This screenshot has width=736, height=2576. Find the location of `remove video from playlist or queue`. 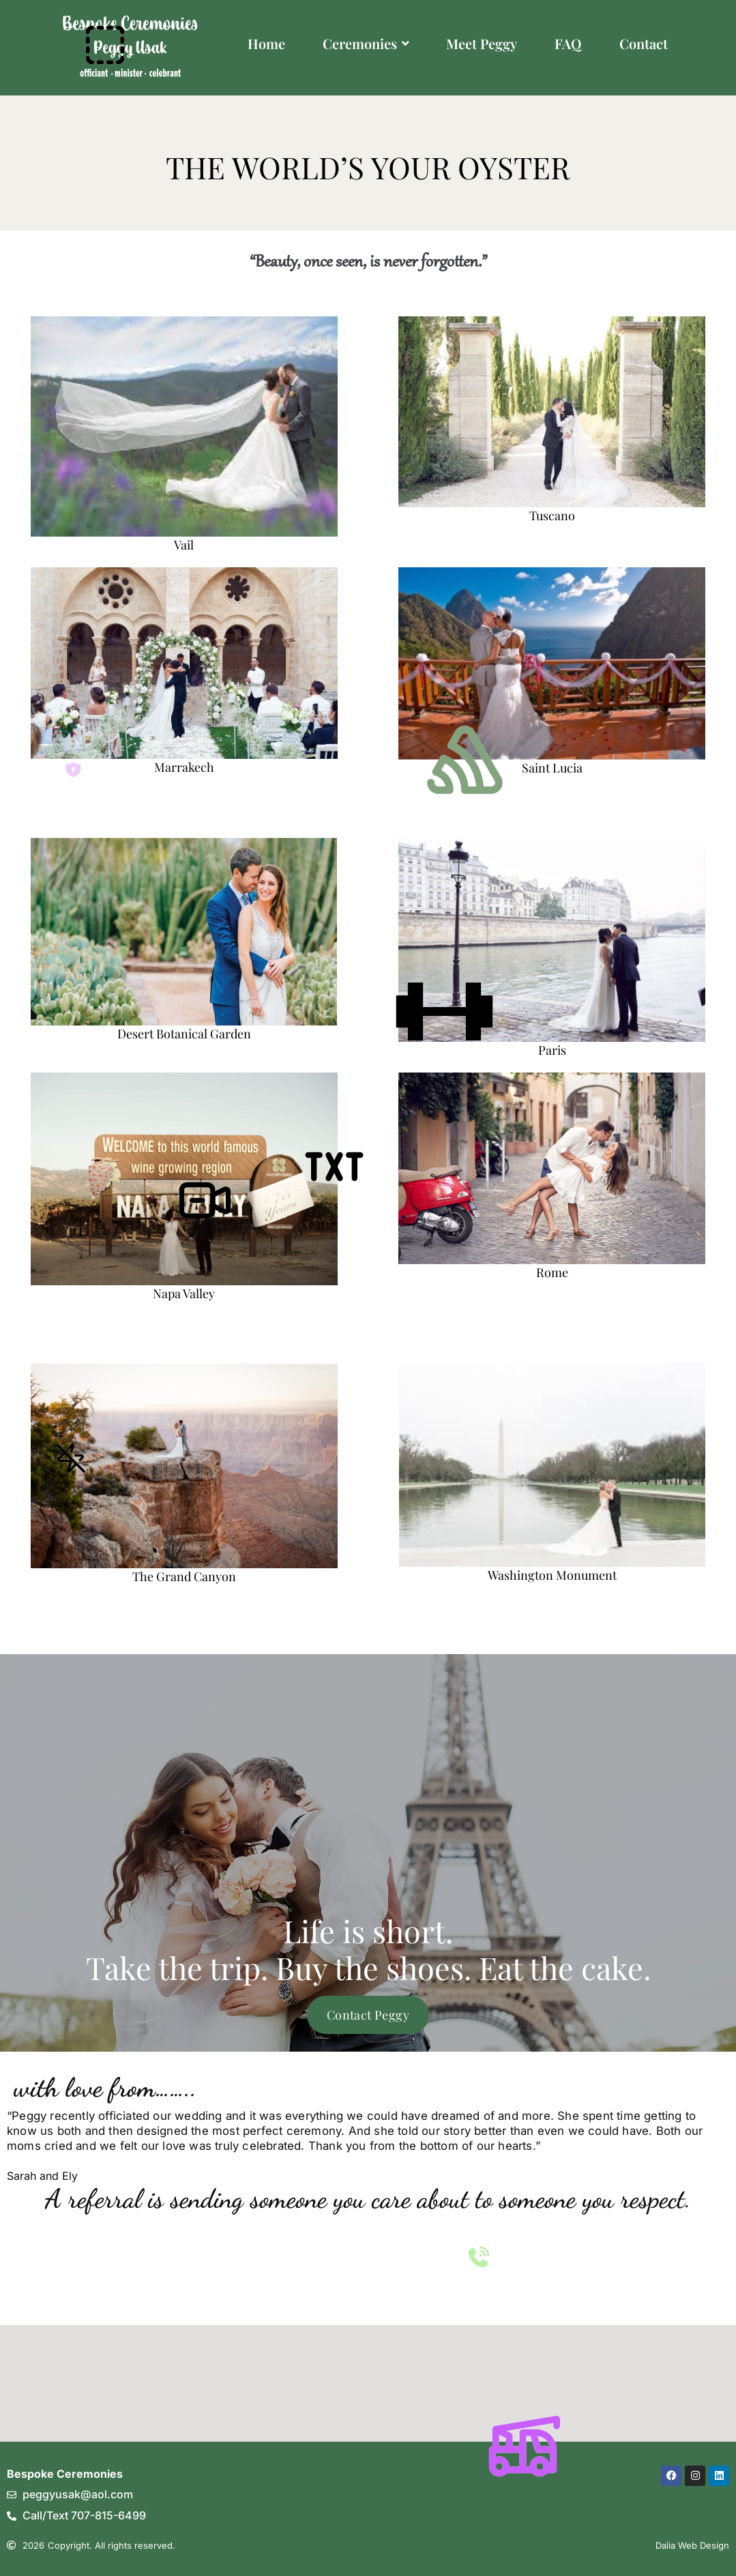

remove video from playlist or queue is located at coordinates (205, 1200).